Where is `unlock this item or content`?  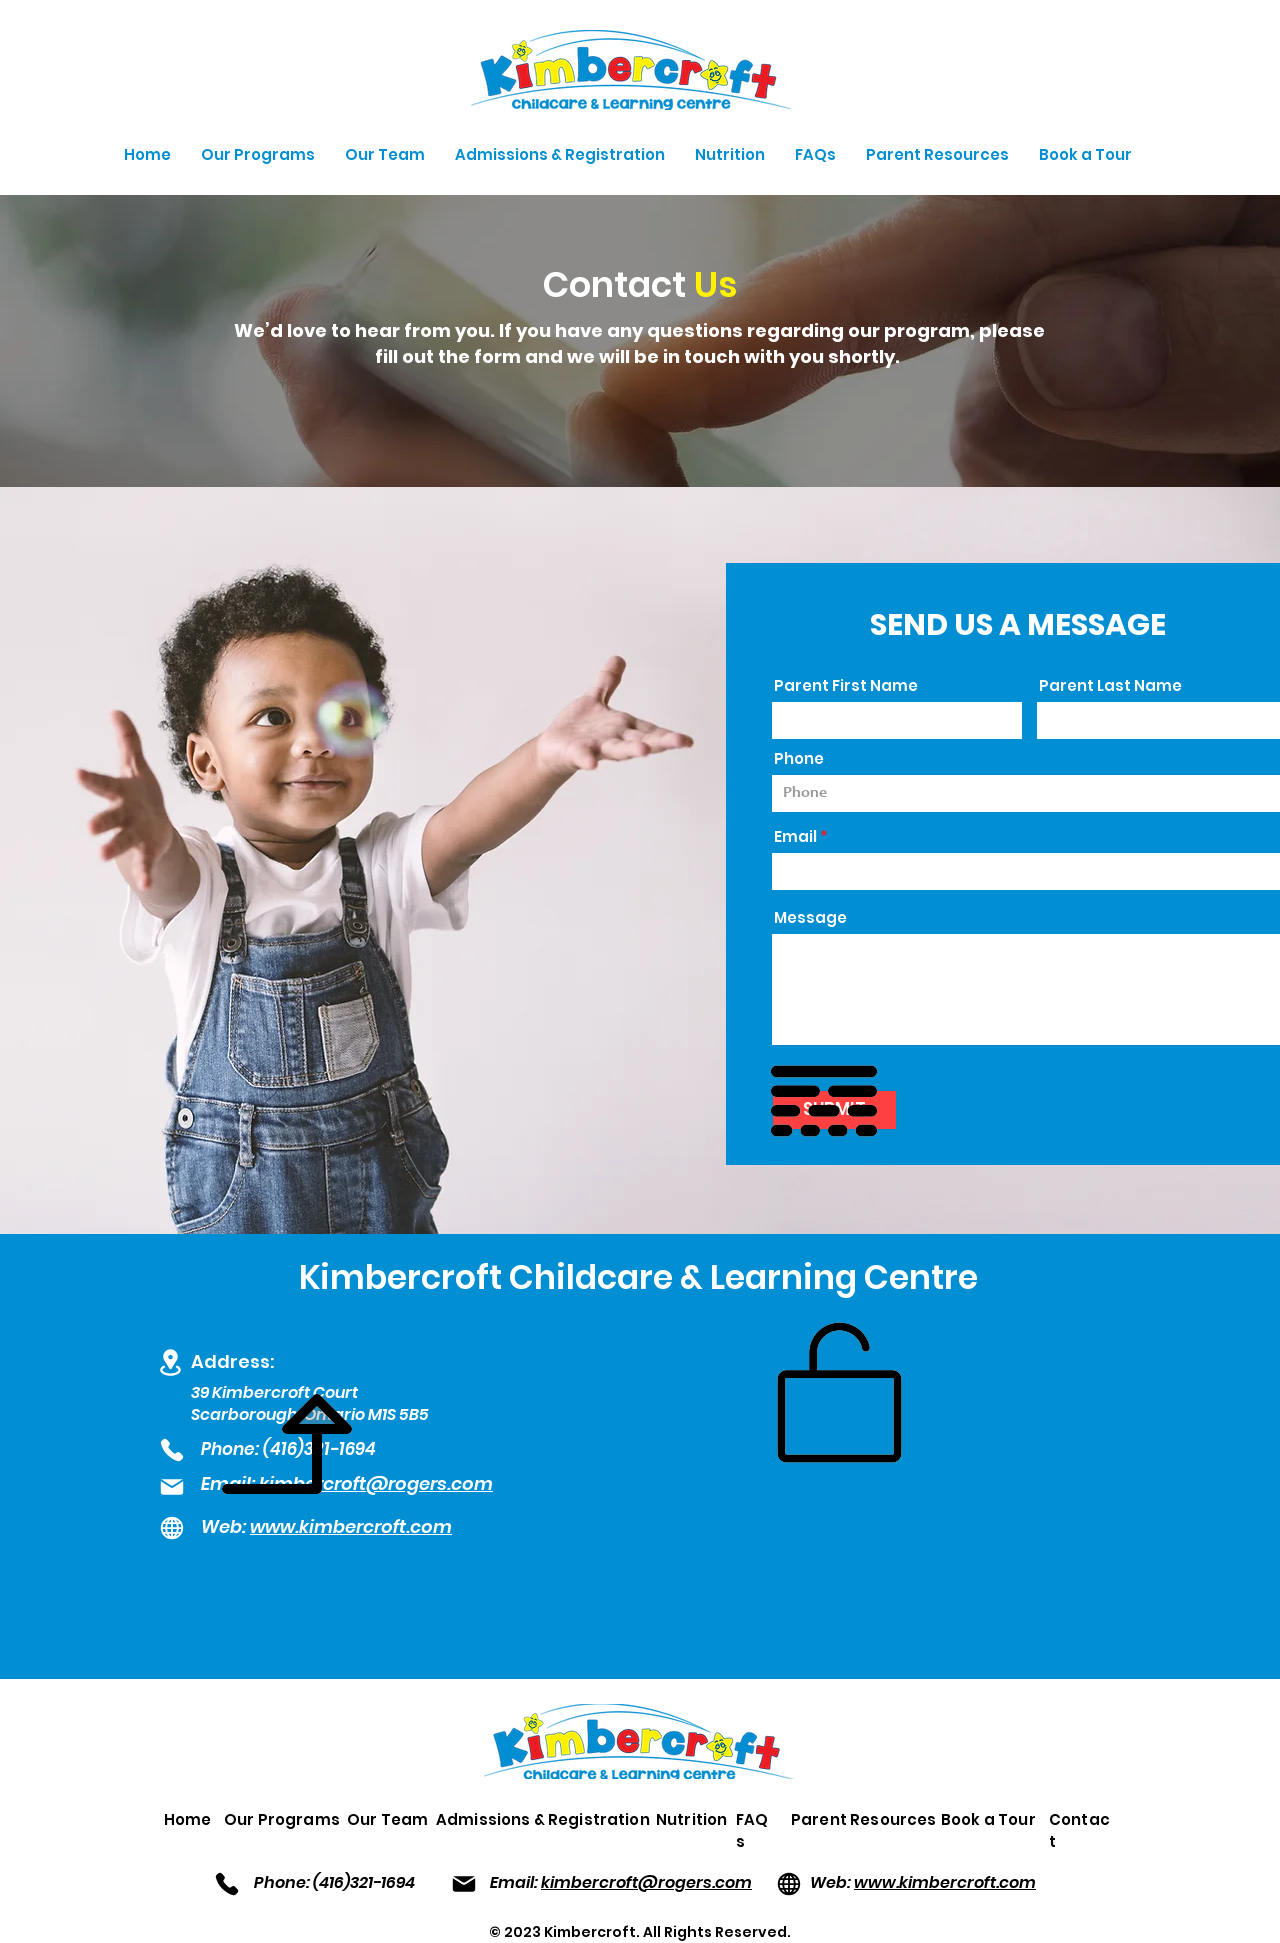 unlock this item or content is located at coordinates (839, 1400).